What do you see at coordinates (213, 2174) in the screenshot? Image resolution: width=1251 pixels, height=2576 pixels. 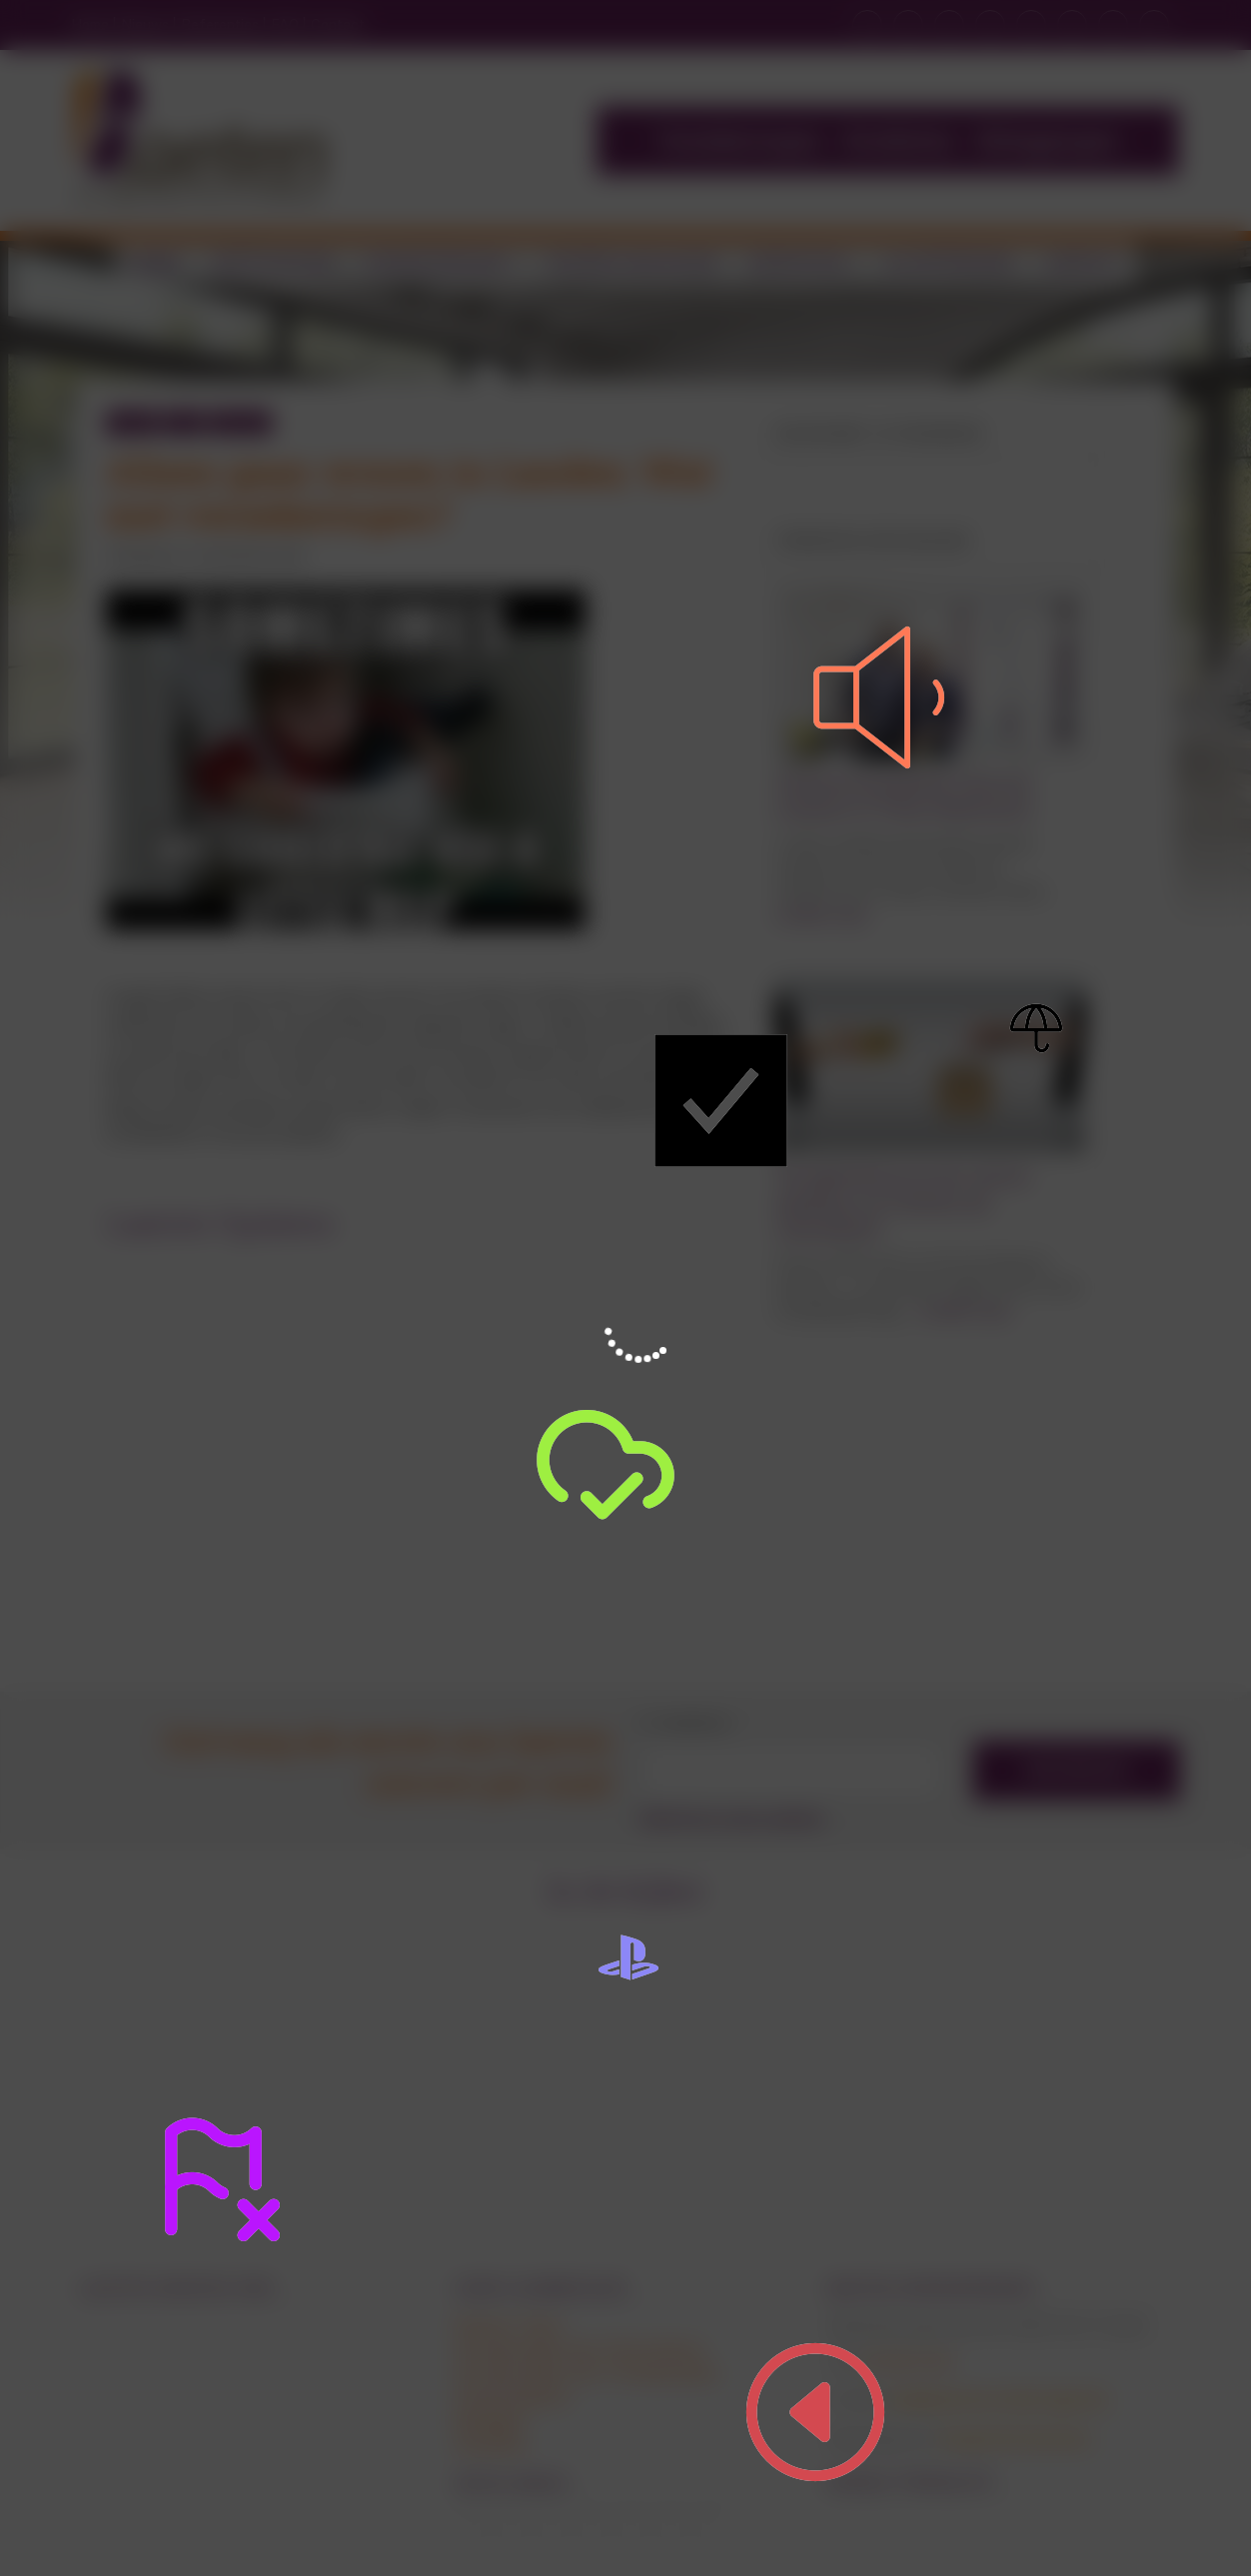 I see `remove a flagged item` at bounding box center [213, 2174].